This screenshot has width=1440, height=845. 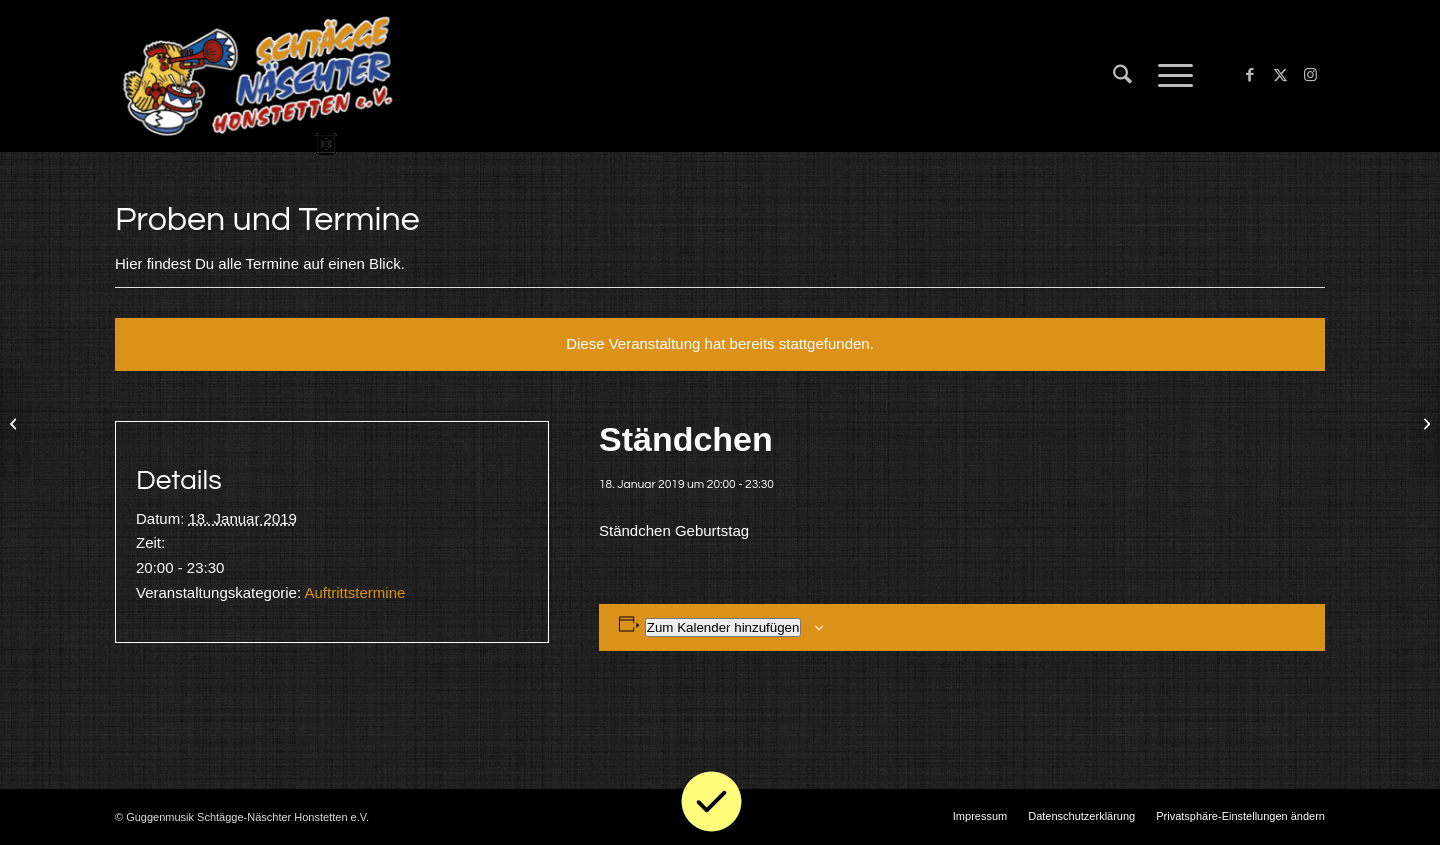 I want to click on access API keys or secrets, so click(x=326, y=144).